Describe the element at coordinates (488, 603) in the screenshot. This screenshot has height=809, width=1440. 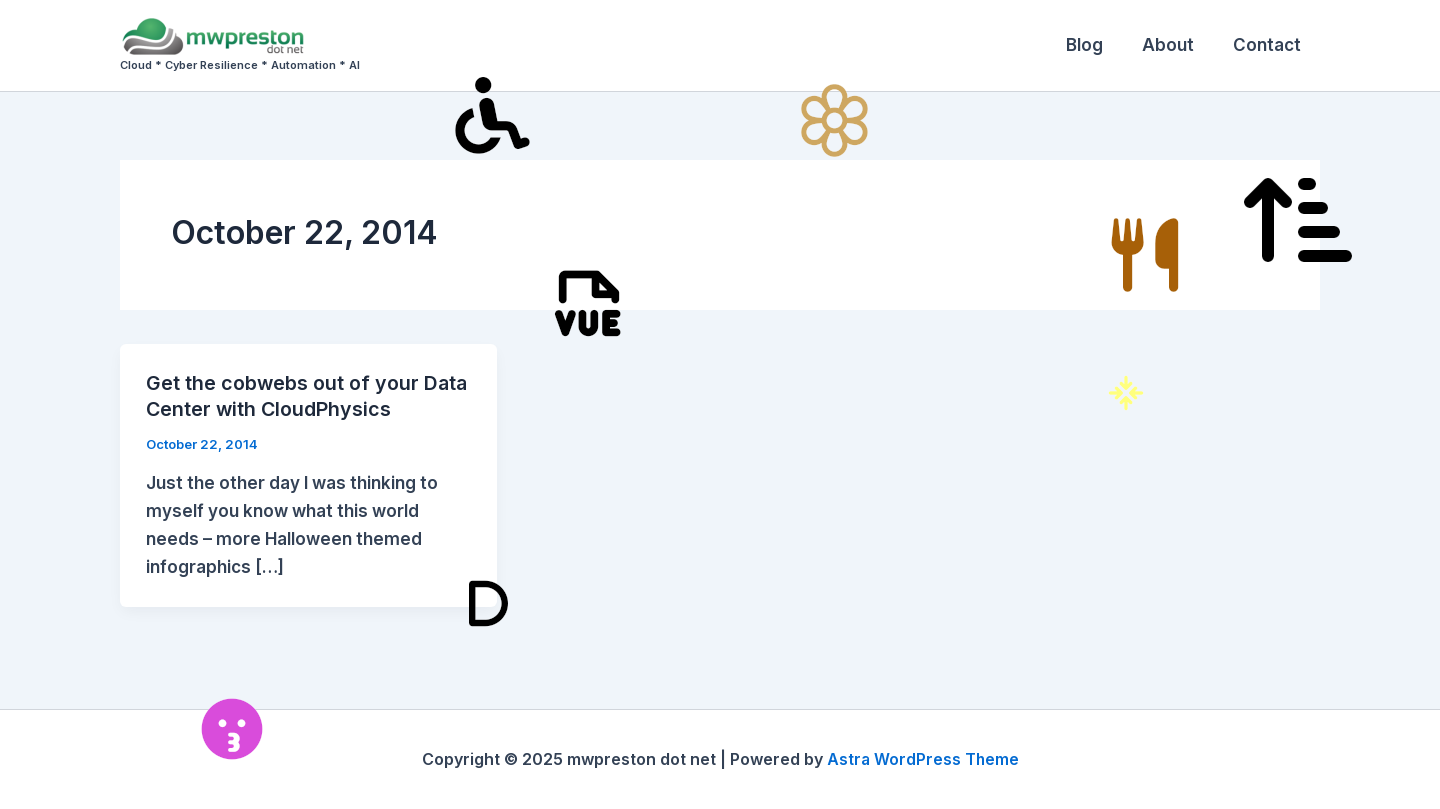
I see `represents the letter D in text or keyboard input` at that location.